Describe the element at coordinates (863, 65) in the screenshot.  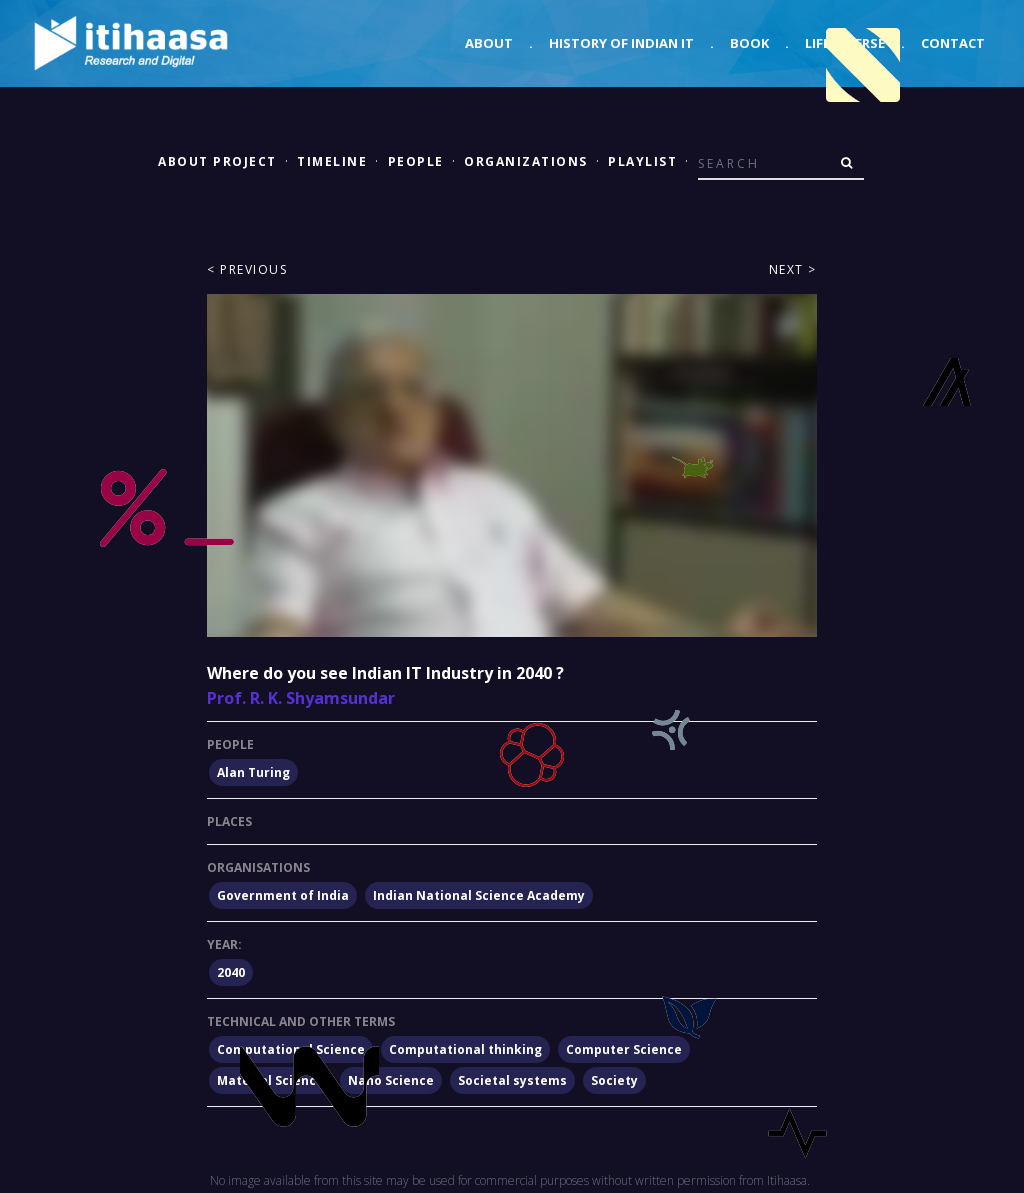
I see `open Apple News app` at that location.